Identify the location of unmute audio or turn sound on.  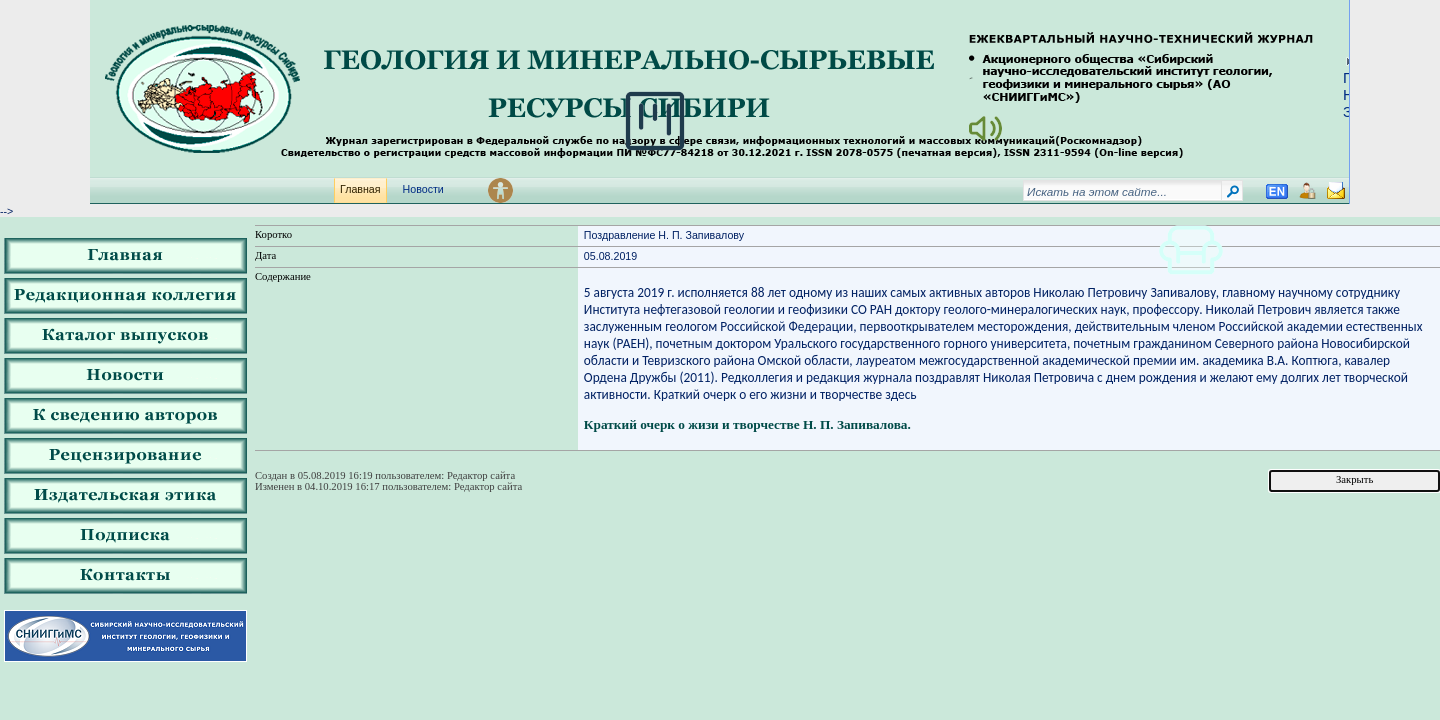
(985, 128).